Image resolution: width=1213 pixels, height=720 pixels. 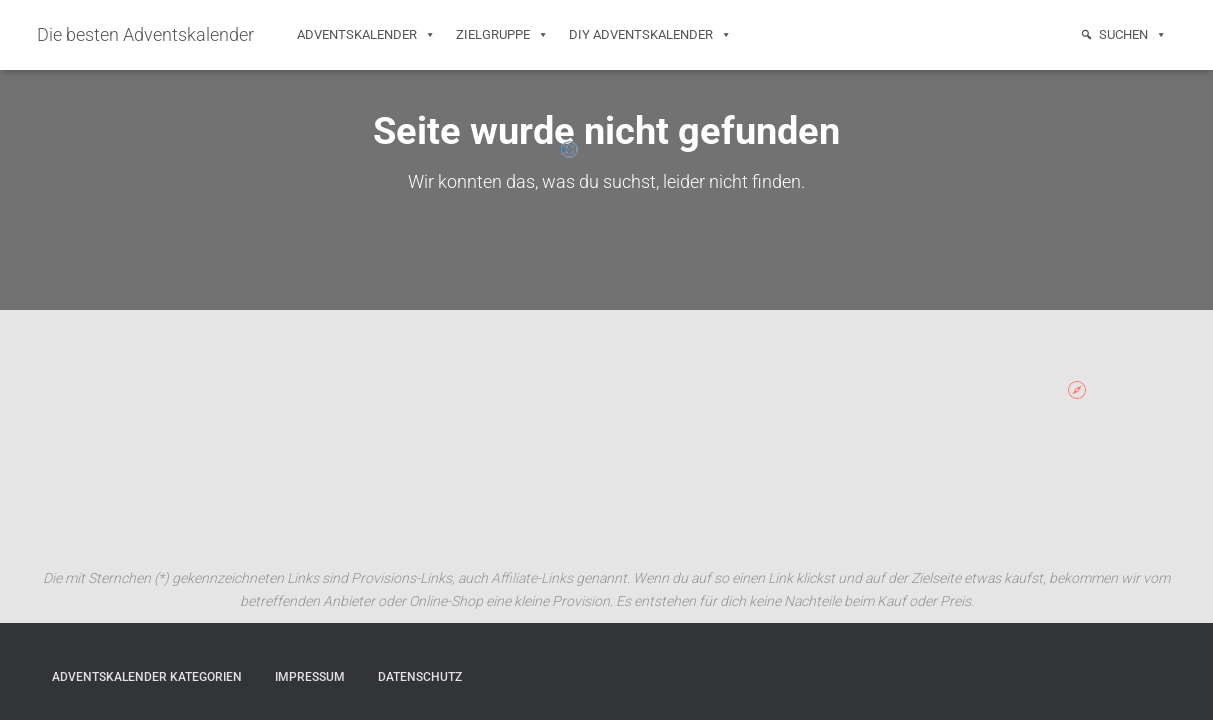 I want to click on launch mate desktop environment, so click(x=569, y=149).